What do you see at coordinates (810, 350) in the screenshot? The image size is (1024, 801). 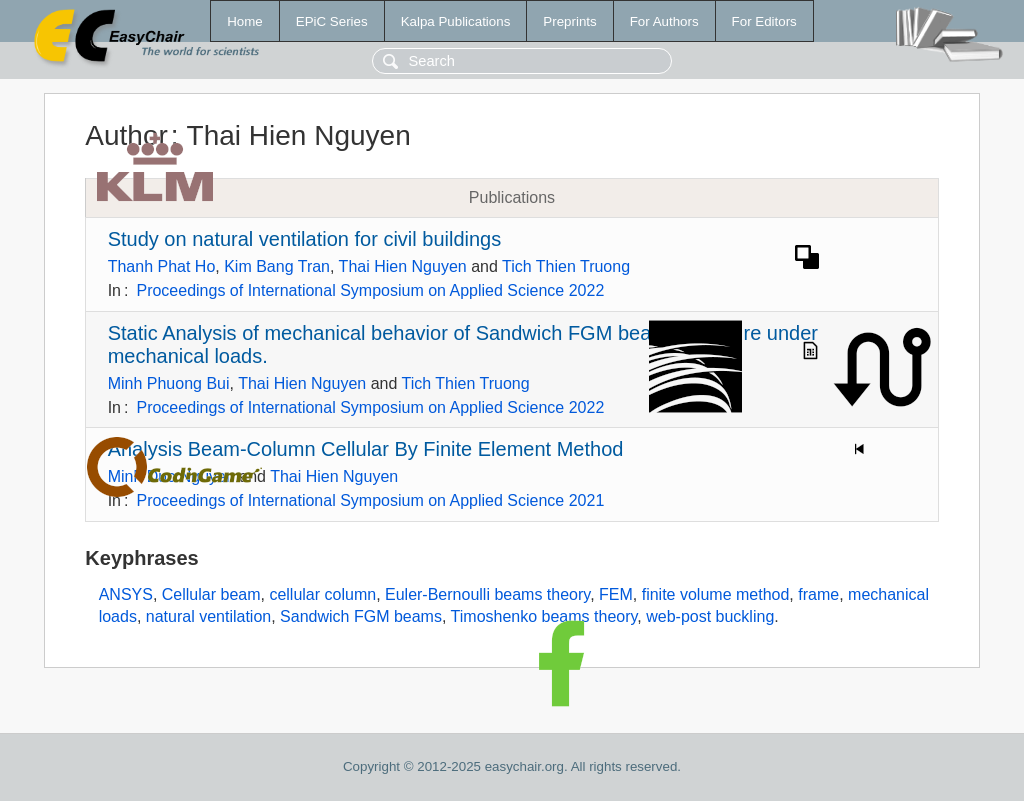 I see `view sim card information` at bounding box center [810, 350].